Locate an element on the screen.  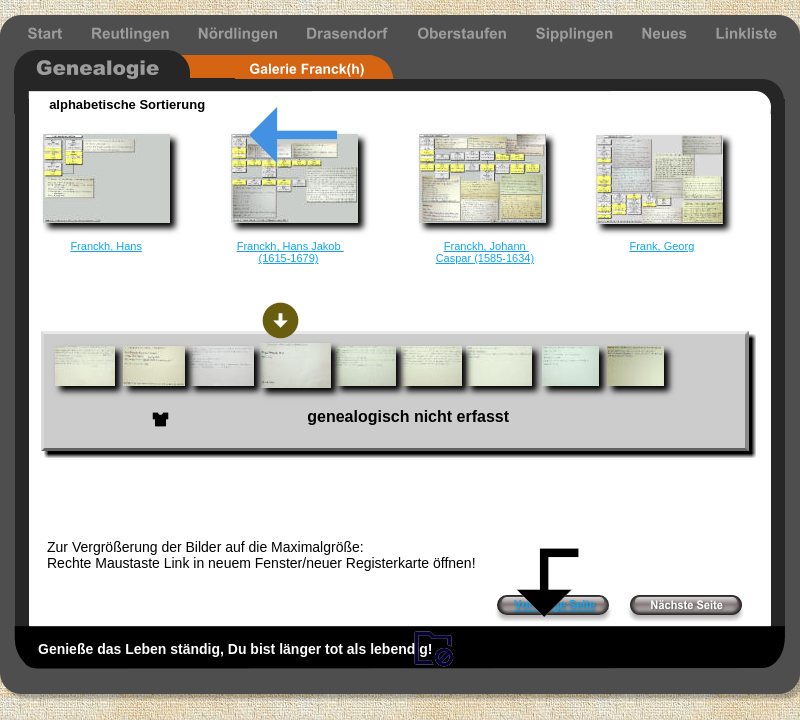
access denied to this folder is located at coordinates (433, 648).